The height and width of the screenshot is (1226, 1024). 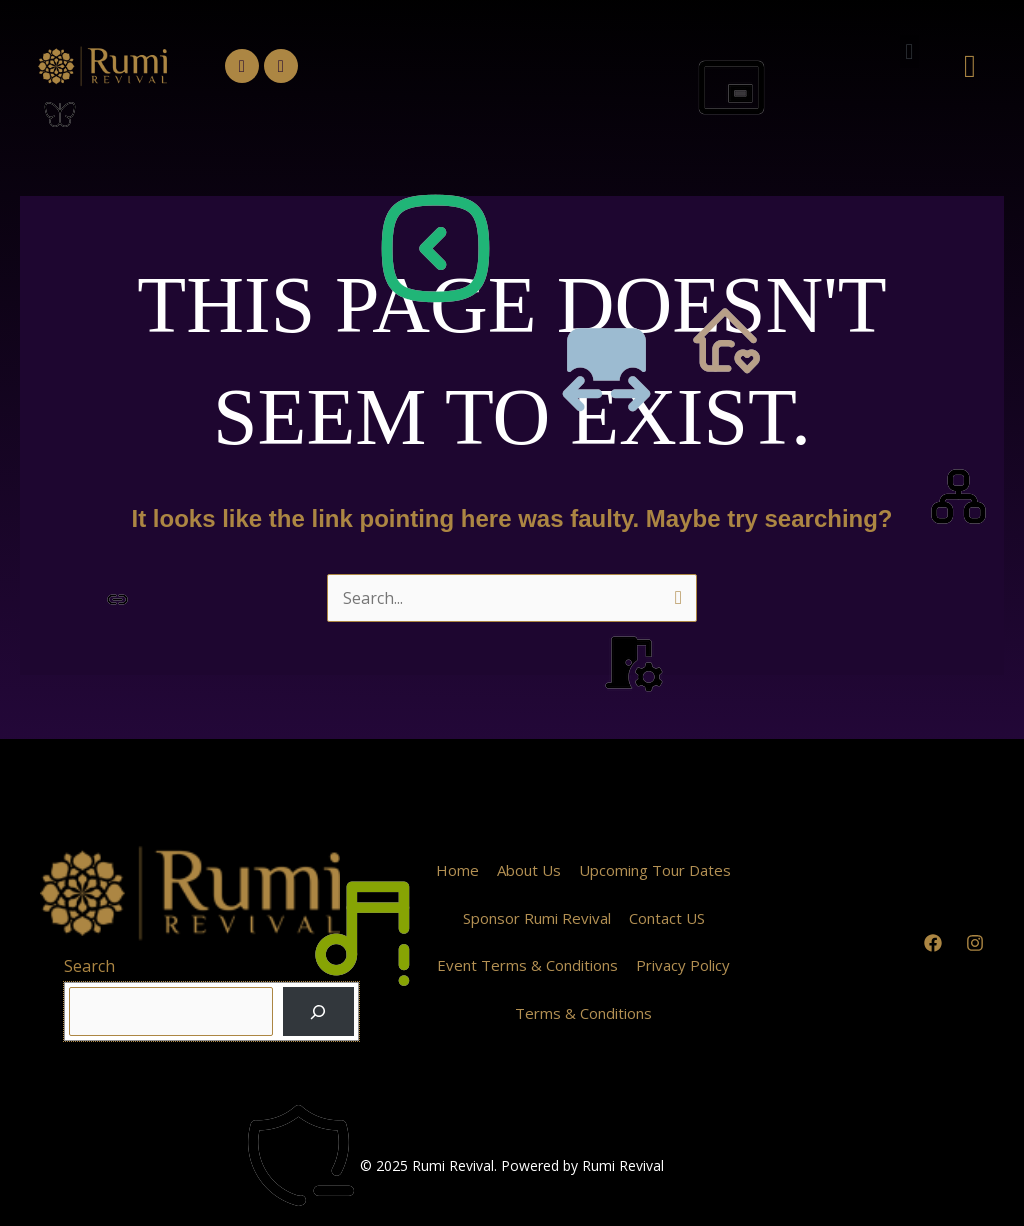 I want to click on adjust room or space settings, so click(x=631, y=662).